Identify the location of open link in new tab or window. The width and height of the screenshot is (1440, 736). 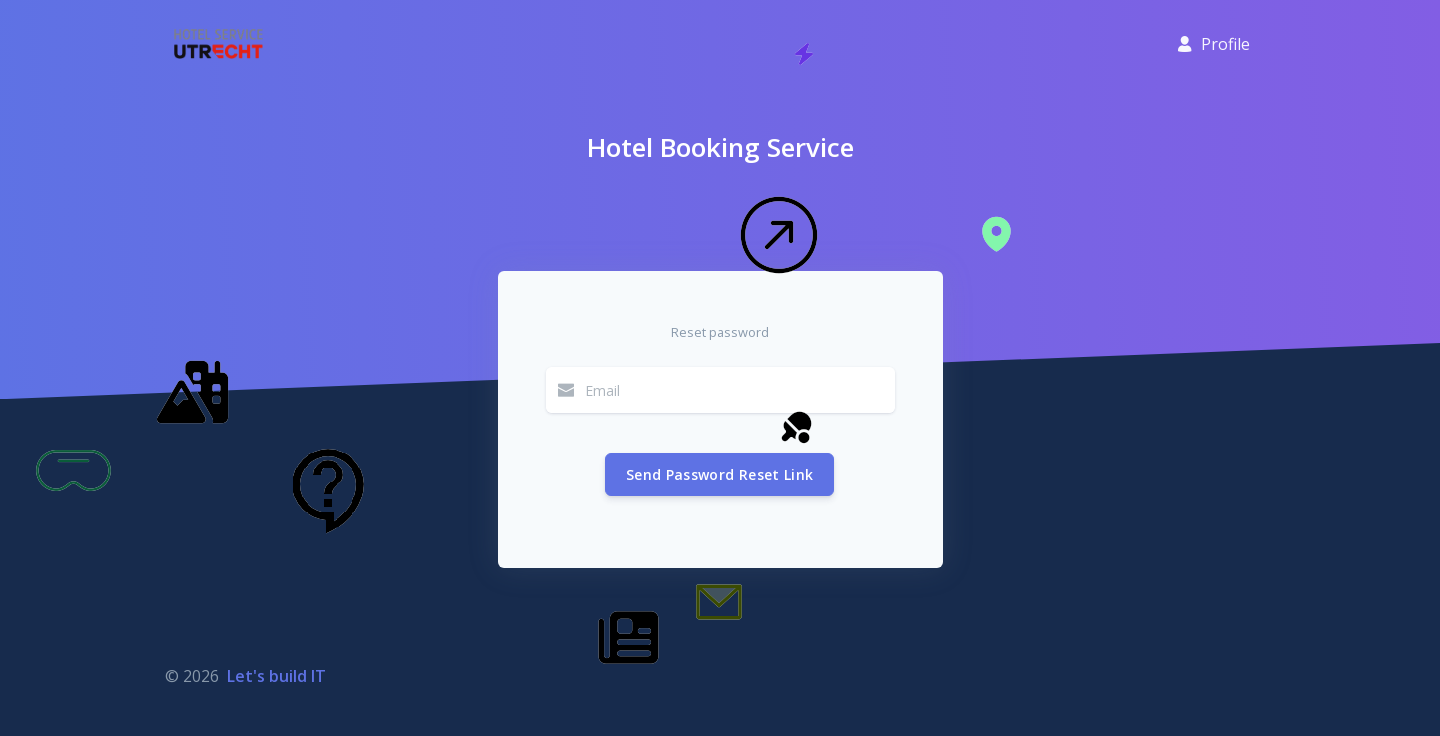
(779, 235).